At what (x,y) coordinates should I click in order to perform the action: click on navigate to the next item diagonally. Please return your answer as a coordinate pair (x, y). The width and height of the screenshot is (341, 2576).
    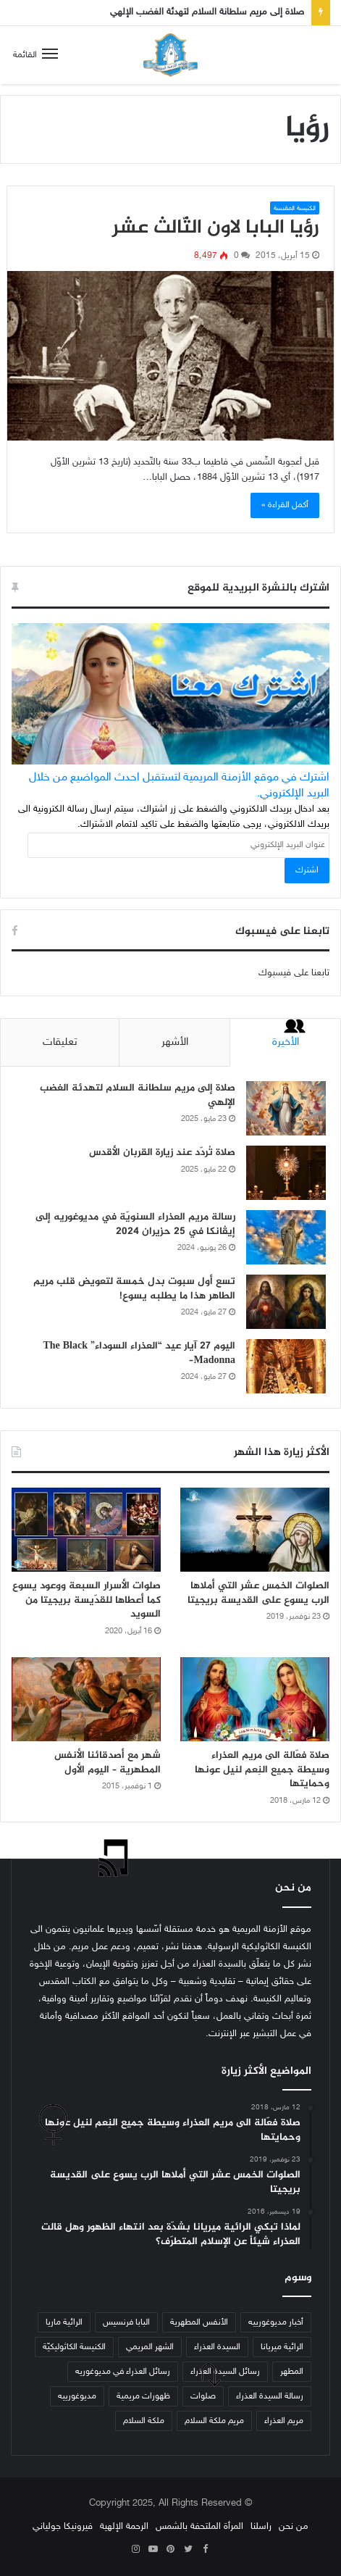
    Looking at the image, I should click on (145, 1556).